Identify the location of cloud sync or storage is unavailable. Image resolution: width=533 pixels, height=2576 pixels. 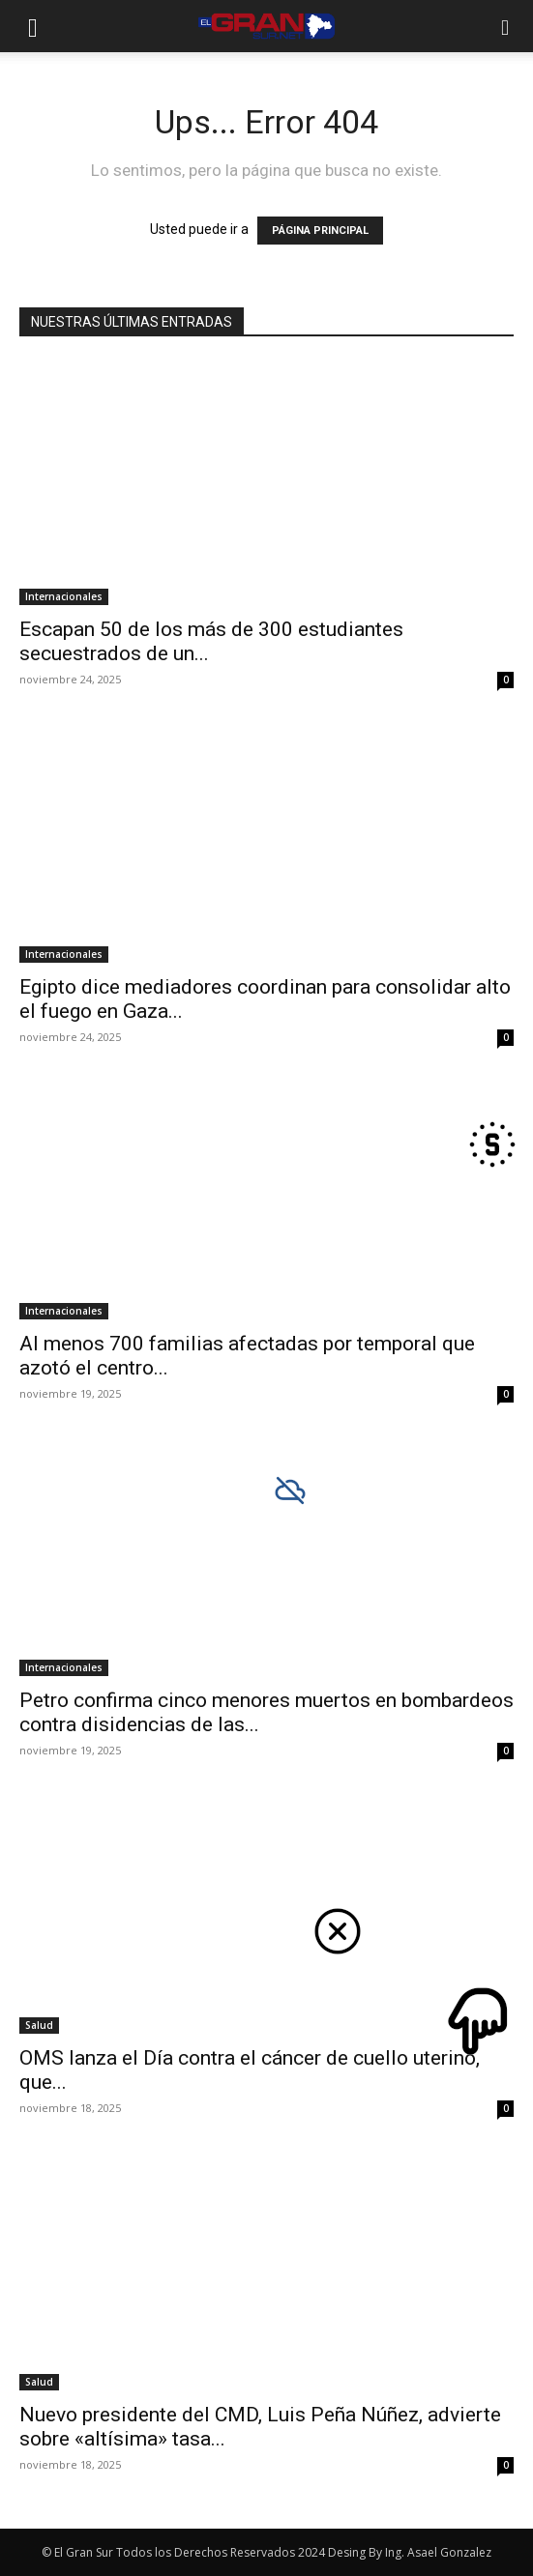
(290, 1491).